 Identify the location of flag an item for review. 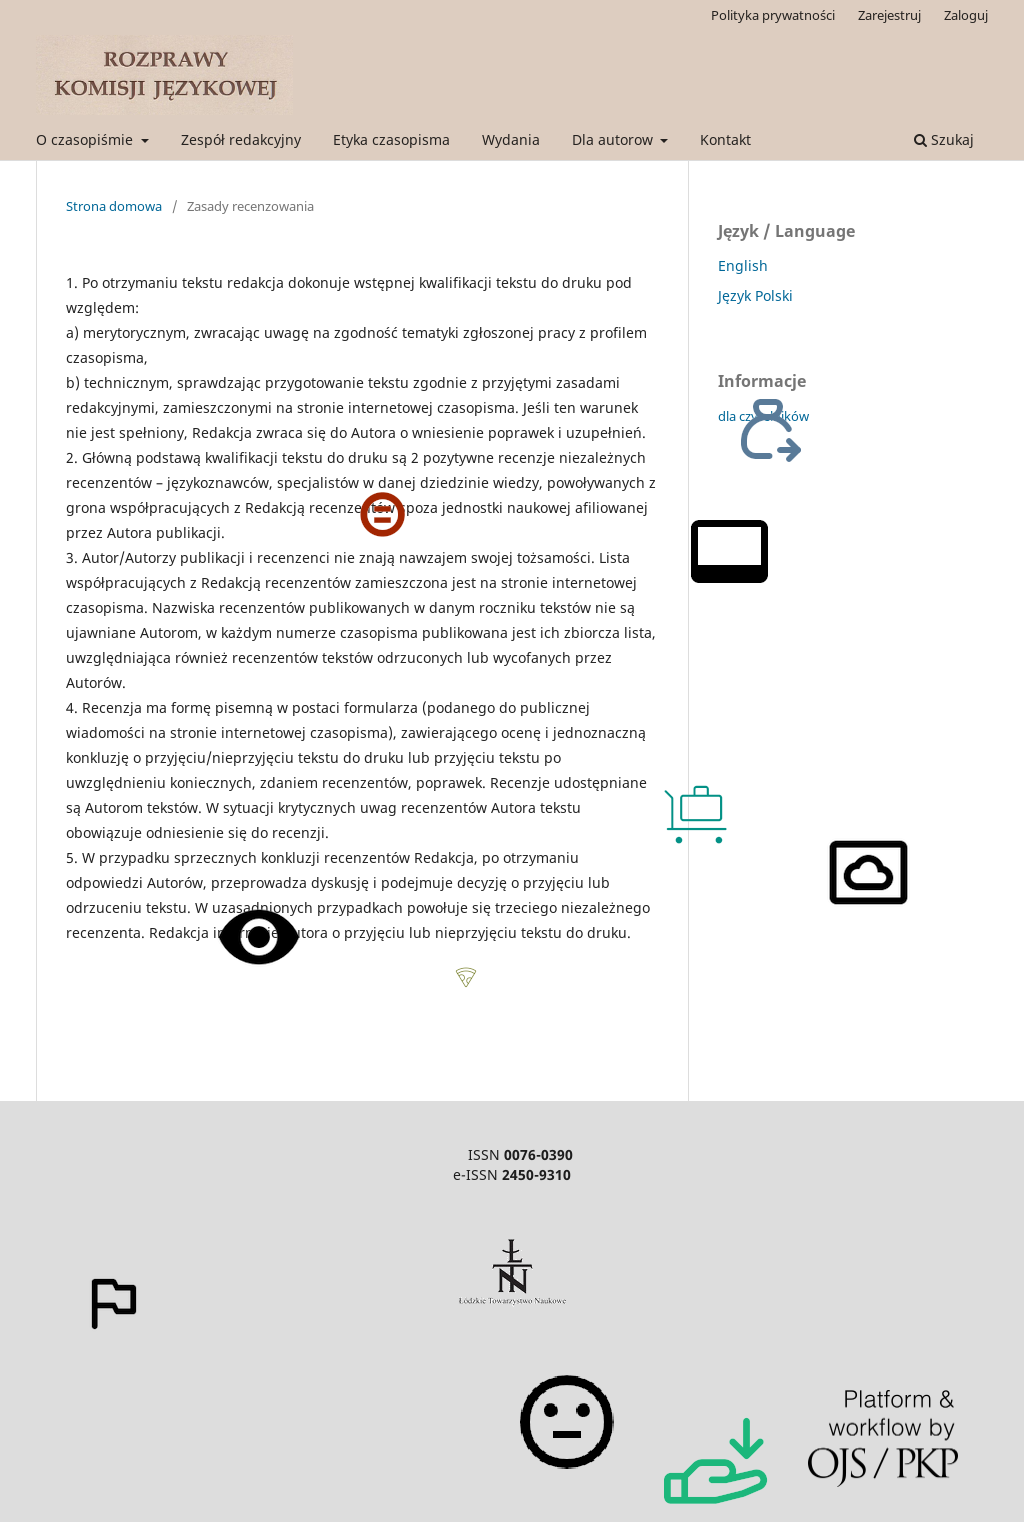
(112, 1302).